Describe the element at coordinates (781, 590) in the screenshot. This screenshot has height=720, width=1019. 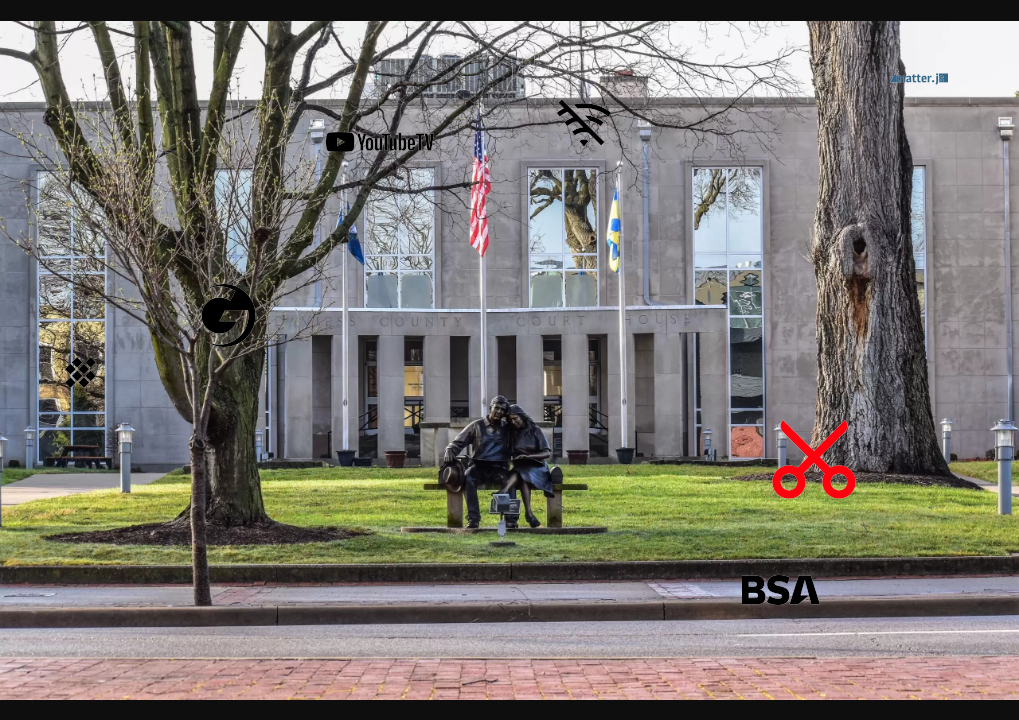
I see `buysellads company logo` at that location.